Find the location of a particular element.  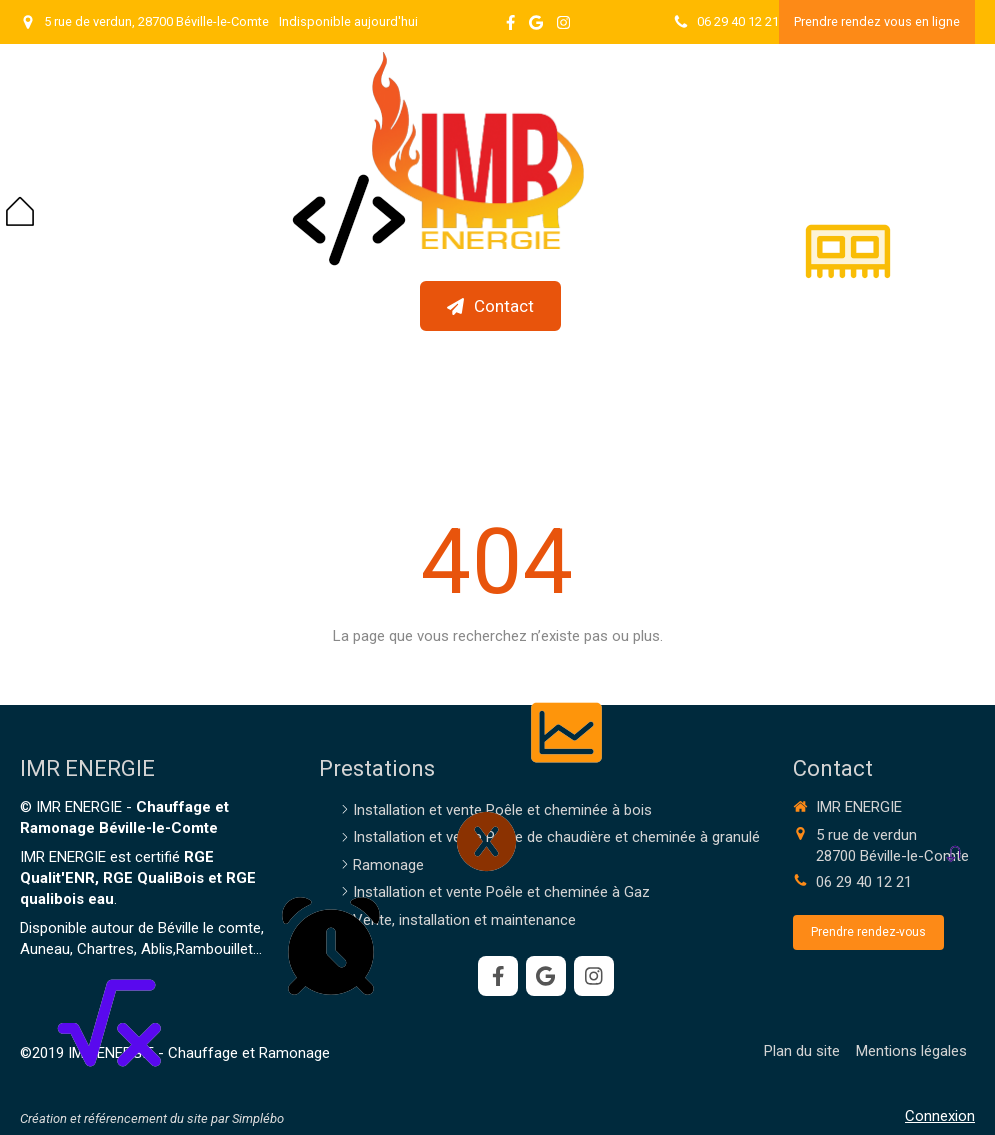

xbox x button icon is located at coordinates (486, 841).